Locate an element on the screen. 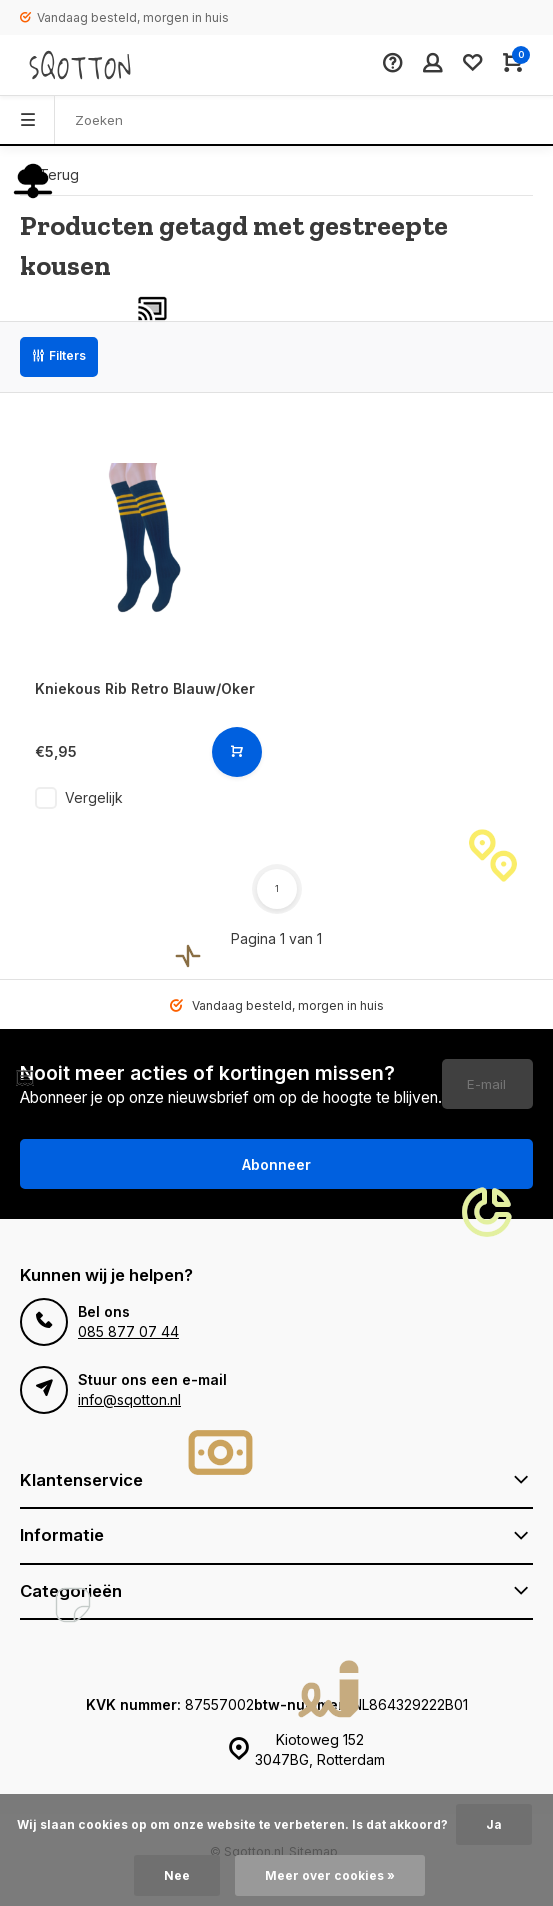  cloud data sync status is located at coordinates (33, 181).